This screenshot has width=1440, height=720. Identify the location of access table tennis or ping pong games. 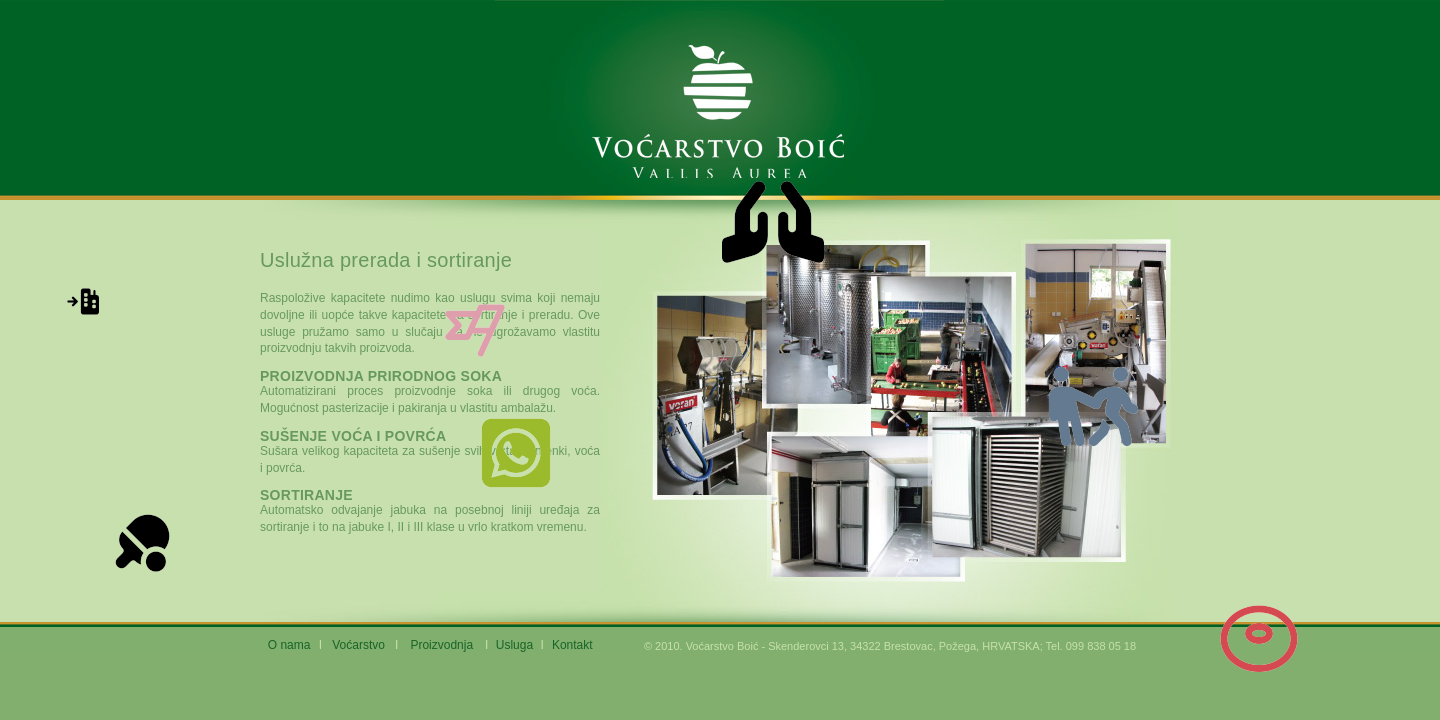
(142, 541).